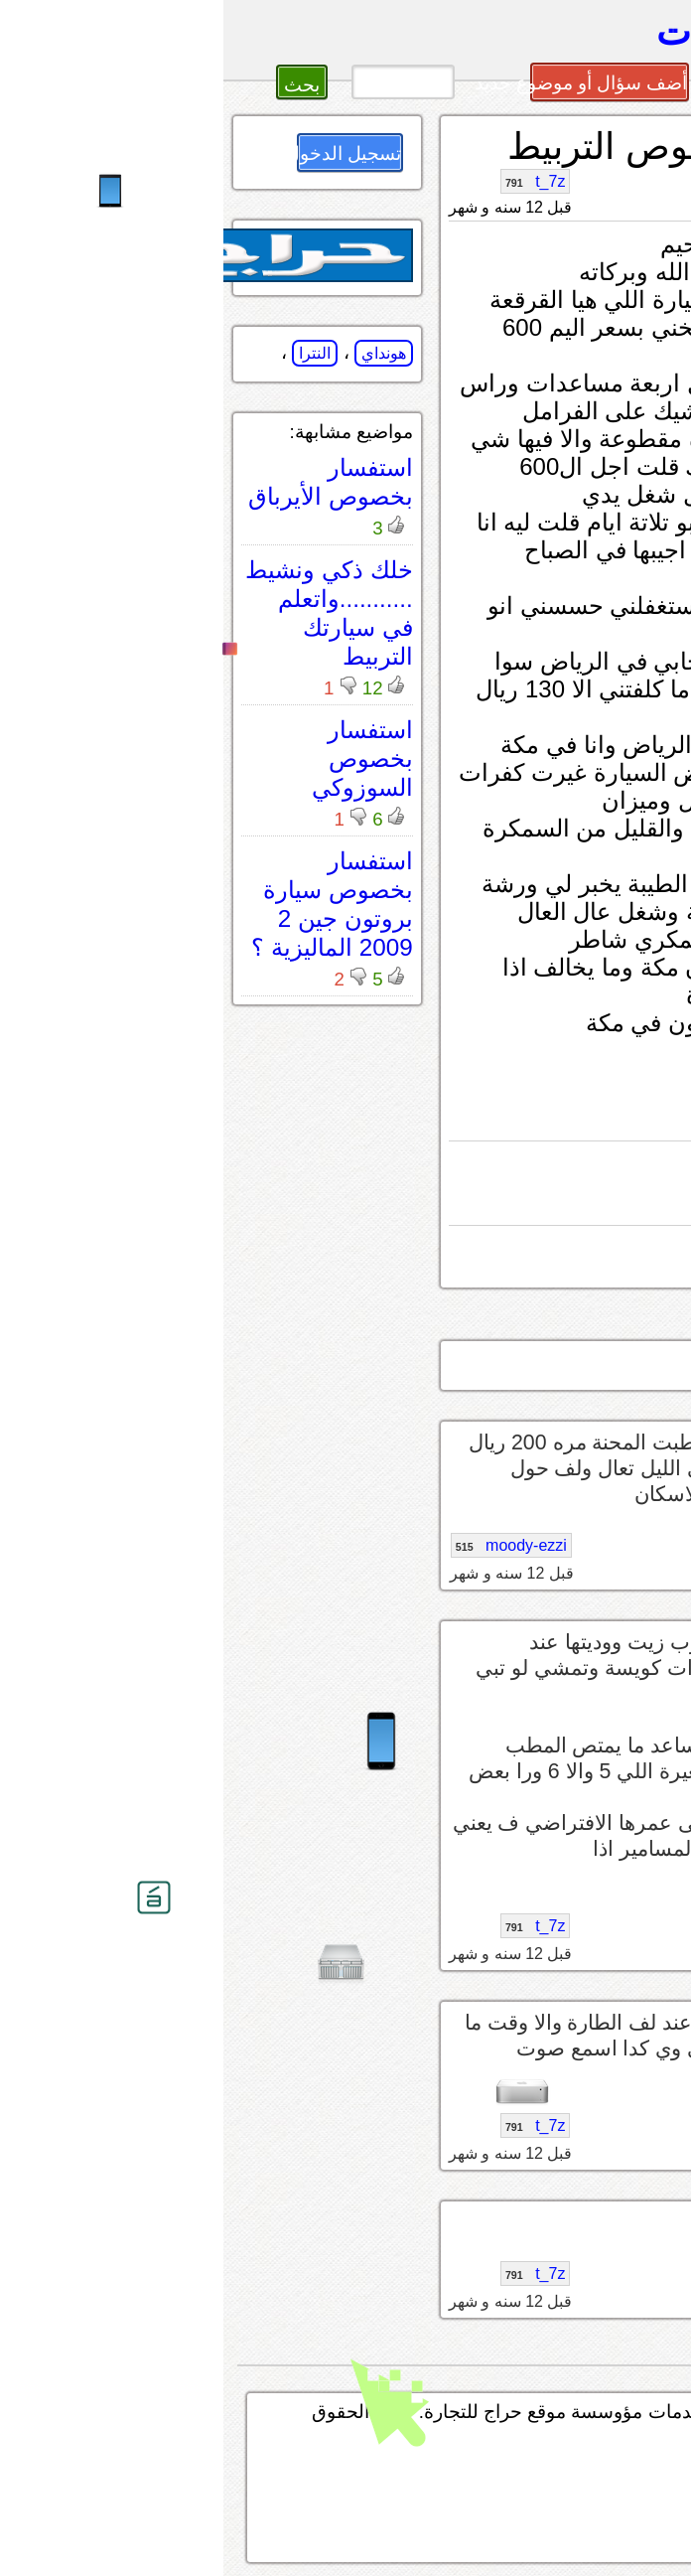  I want to click on open character map to insert special symbols, so click(154, 1897).